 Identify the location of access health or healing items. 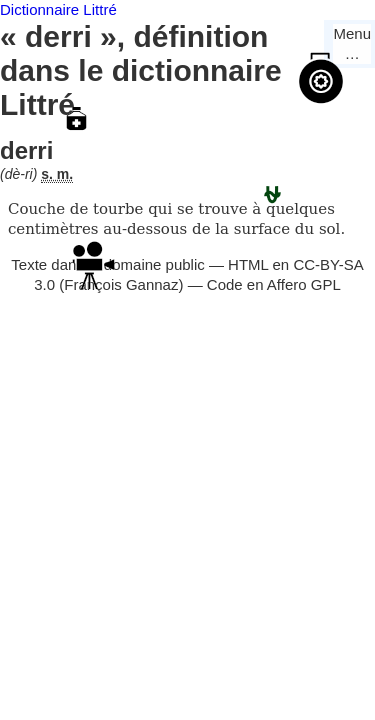
(76, 118).